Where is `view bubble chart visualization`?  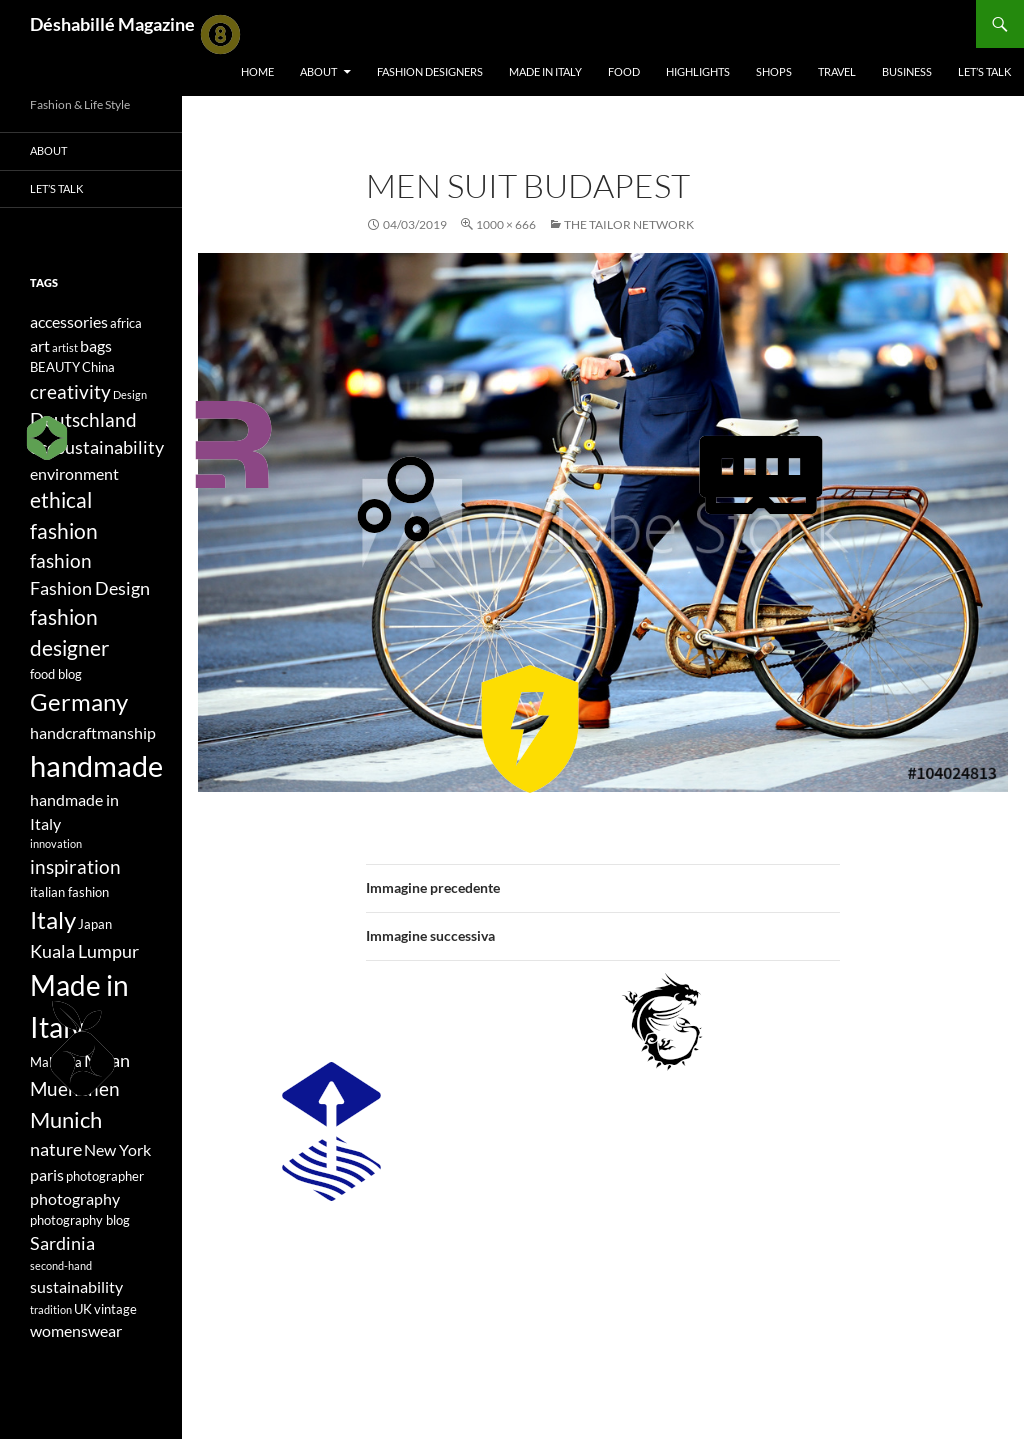
view bubble chart visualization is located at coordinates (400, 499).